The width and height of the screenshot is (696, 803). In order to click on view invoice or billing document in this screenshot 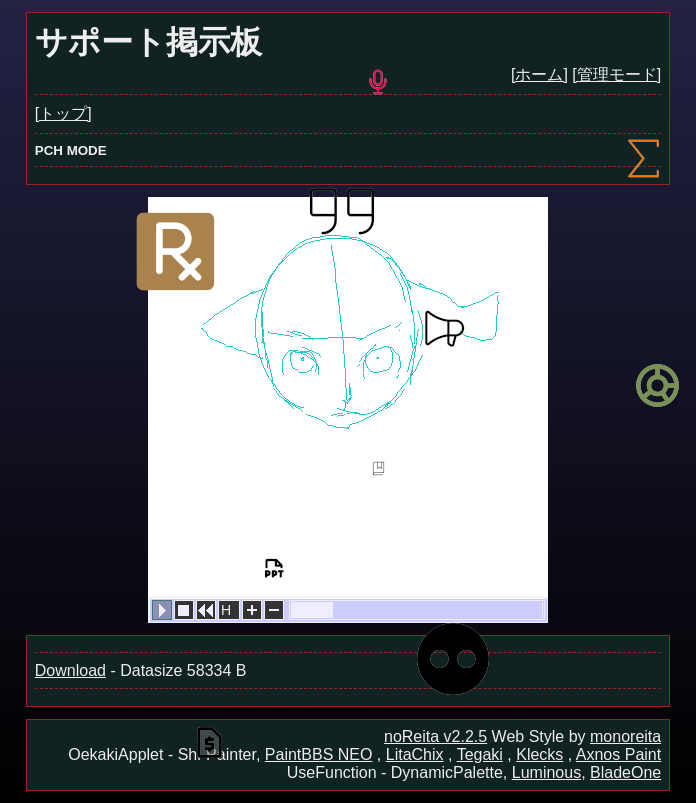, I will do `click(209, 742)`.